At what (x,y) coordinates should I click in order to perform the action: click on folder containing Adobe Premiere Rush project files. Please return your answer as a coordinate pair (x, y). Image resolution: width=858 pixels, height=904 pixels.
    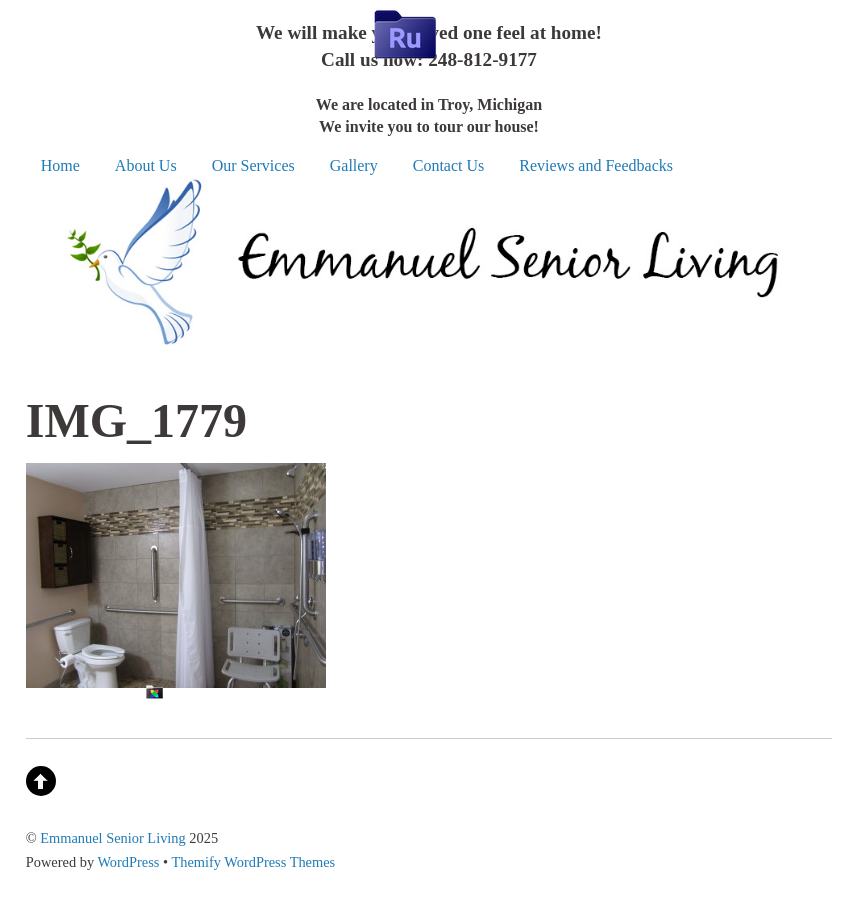
    Looking at the image, I should click on (405, 36).